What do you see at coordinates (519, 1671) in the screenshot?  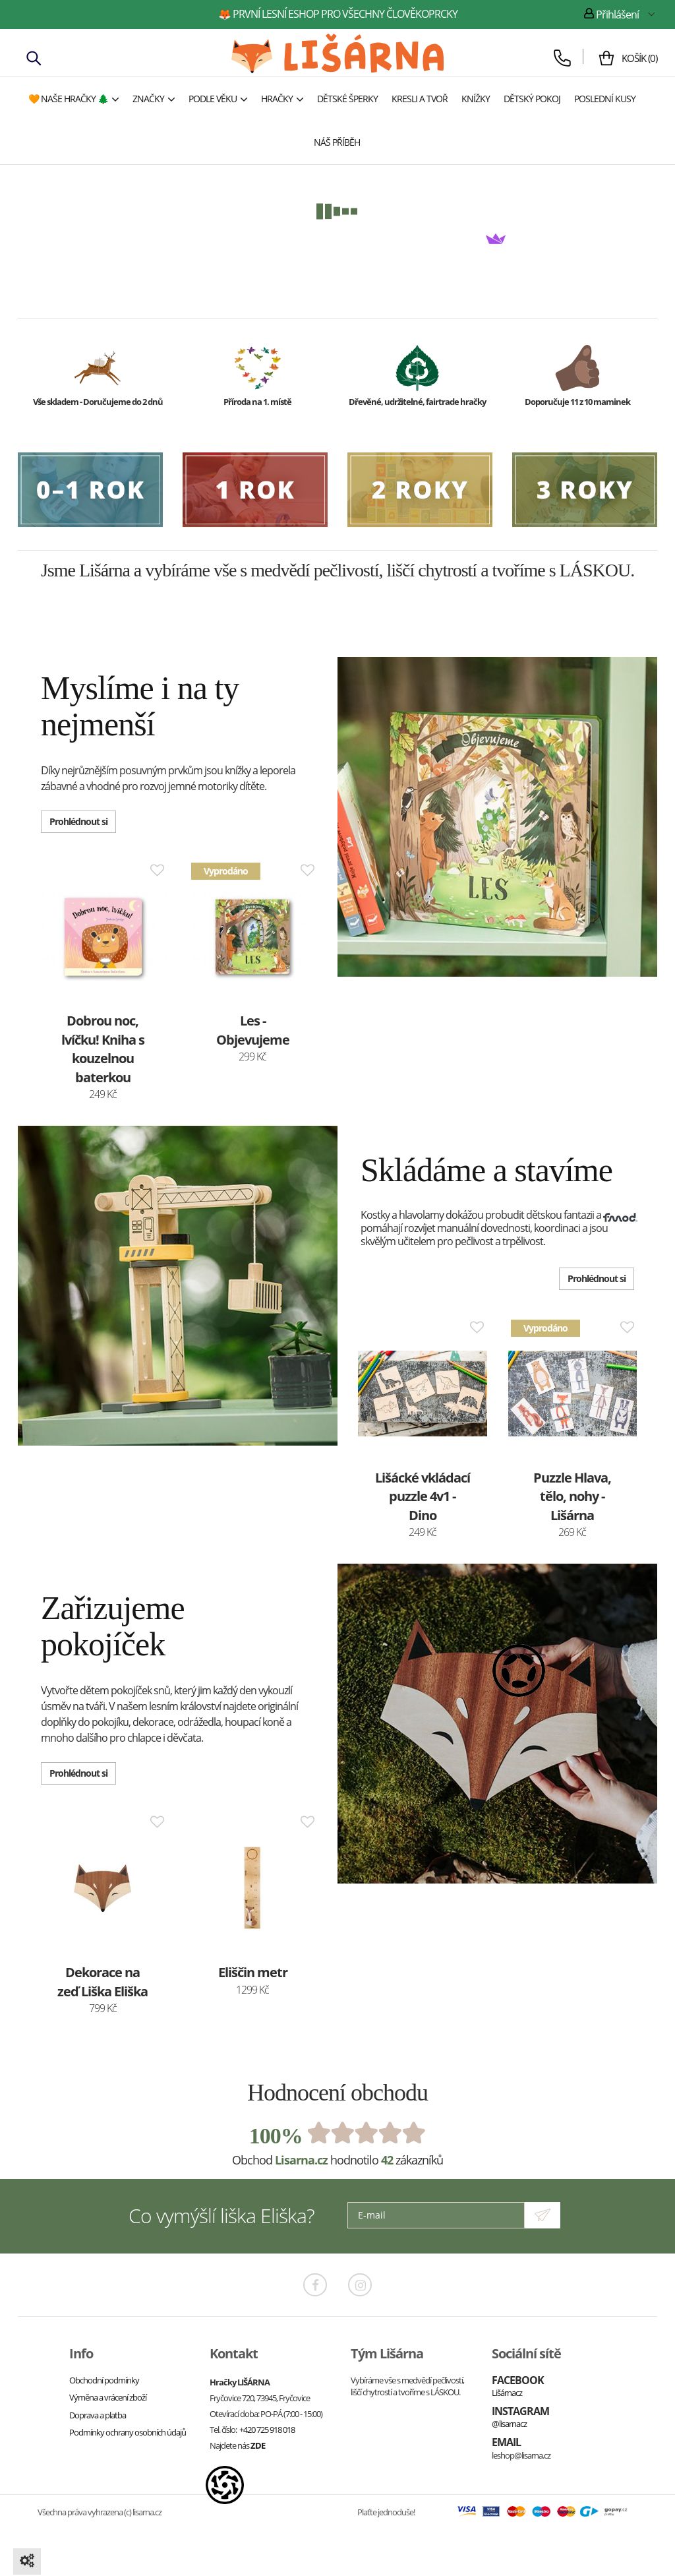 I see `corona engine logo` at bounding box center [519, 1671].